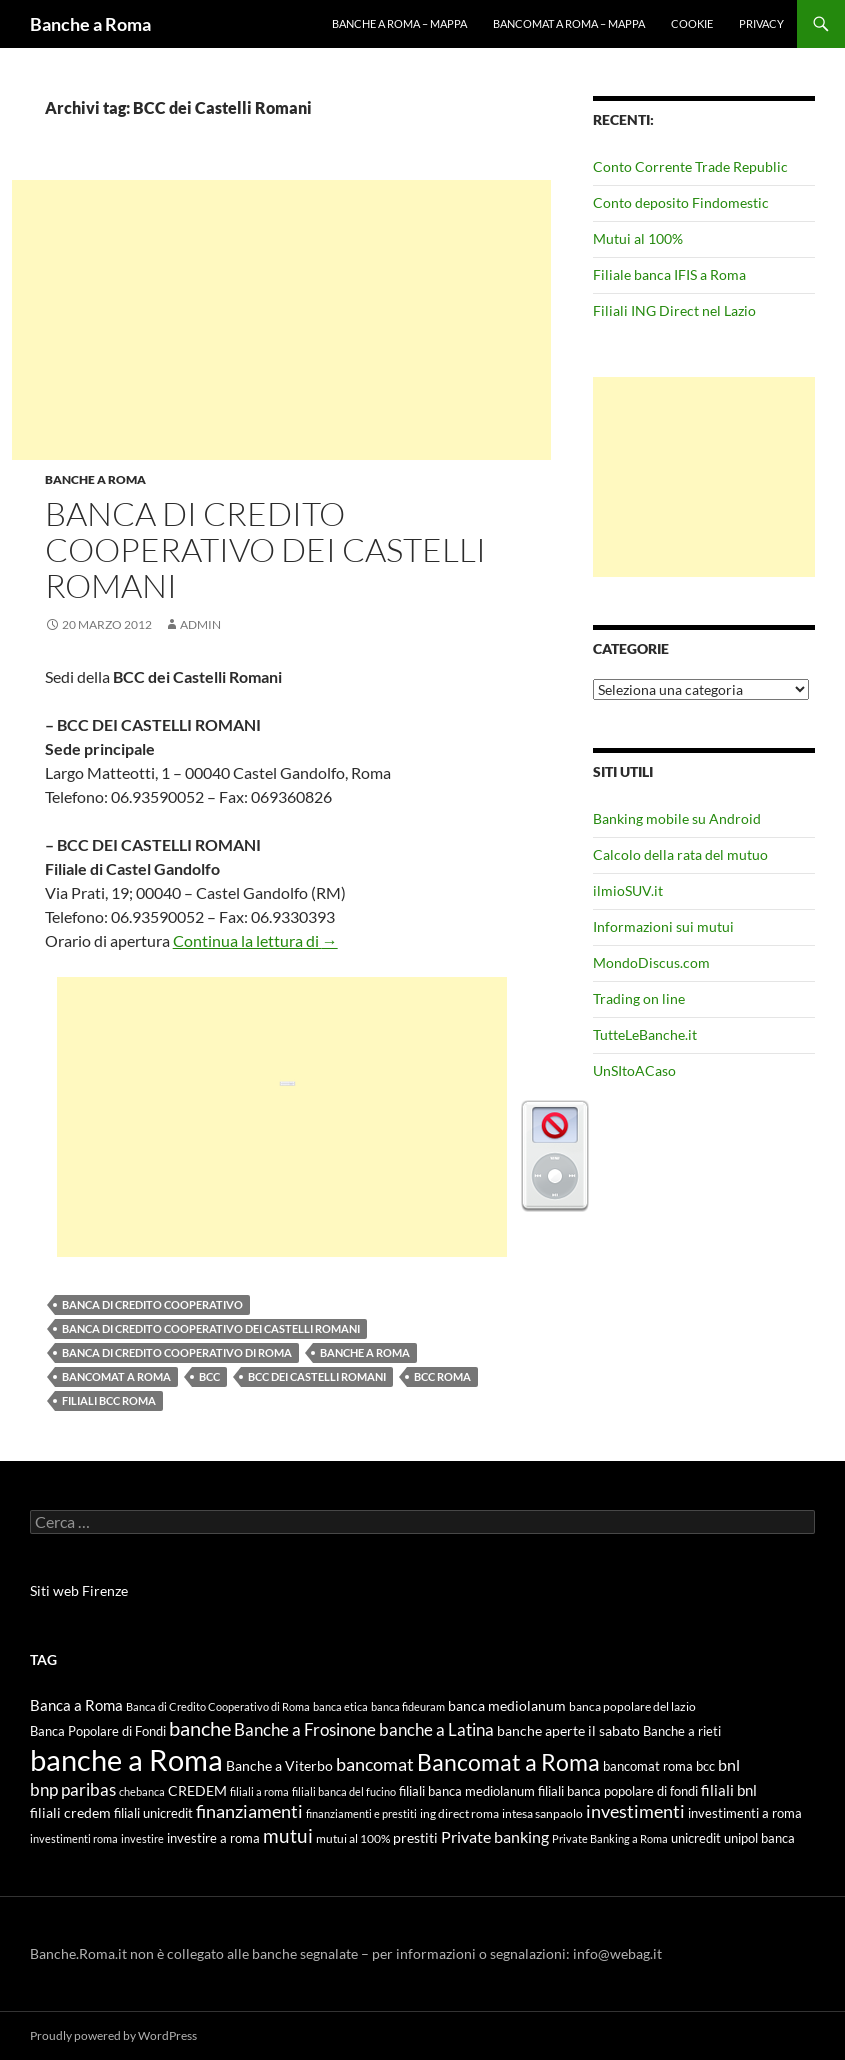 The image size is (845, 2060). Describe the element at coordinates (555, 1156) in the screenshot. I see `iPod device not connected or unavailable` at that location.